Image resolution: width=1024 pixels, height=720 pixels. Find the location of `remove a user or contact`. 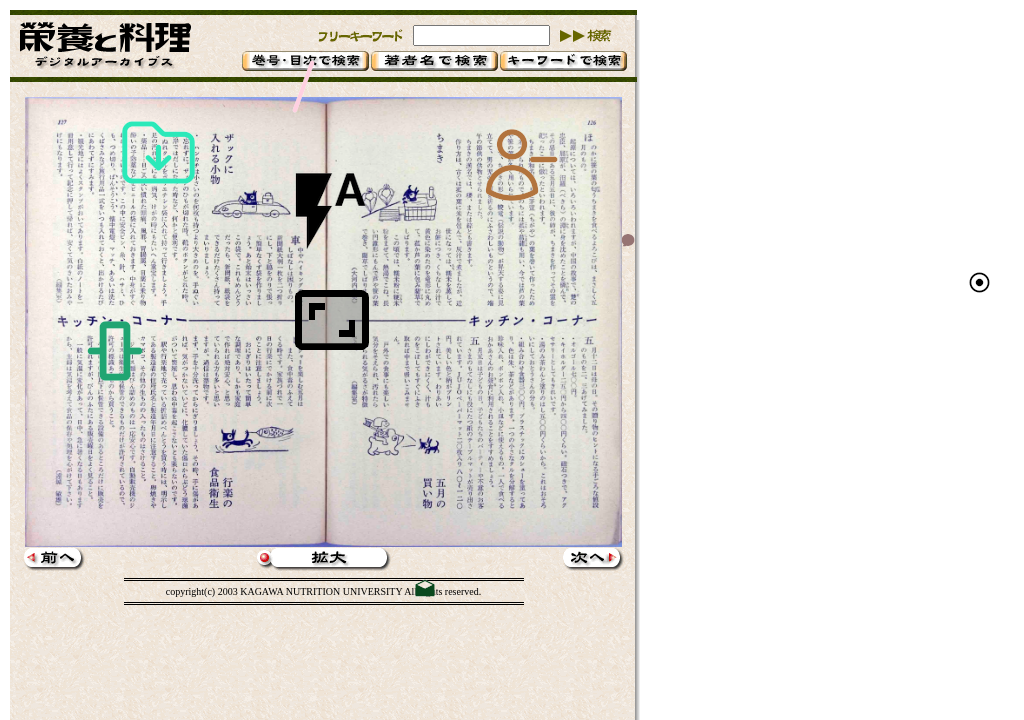

remove a user or contact is located at coordinates (518, 165).